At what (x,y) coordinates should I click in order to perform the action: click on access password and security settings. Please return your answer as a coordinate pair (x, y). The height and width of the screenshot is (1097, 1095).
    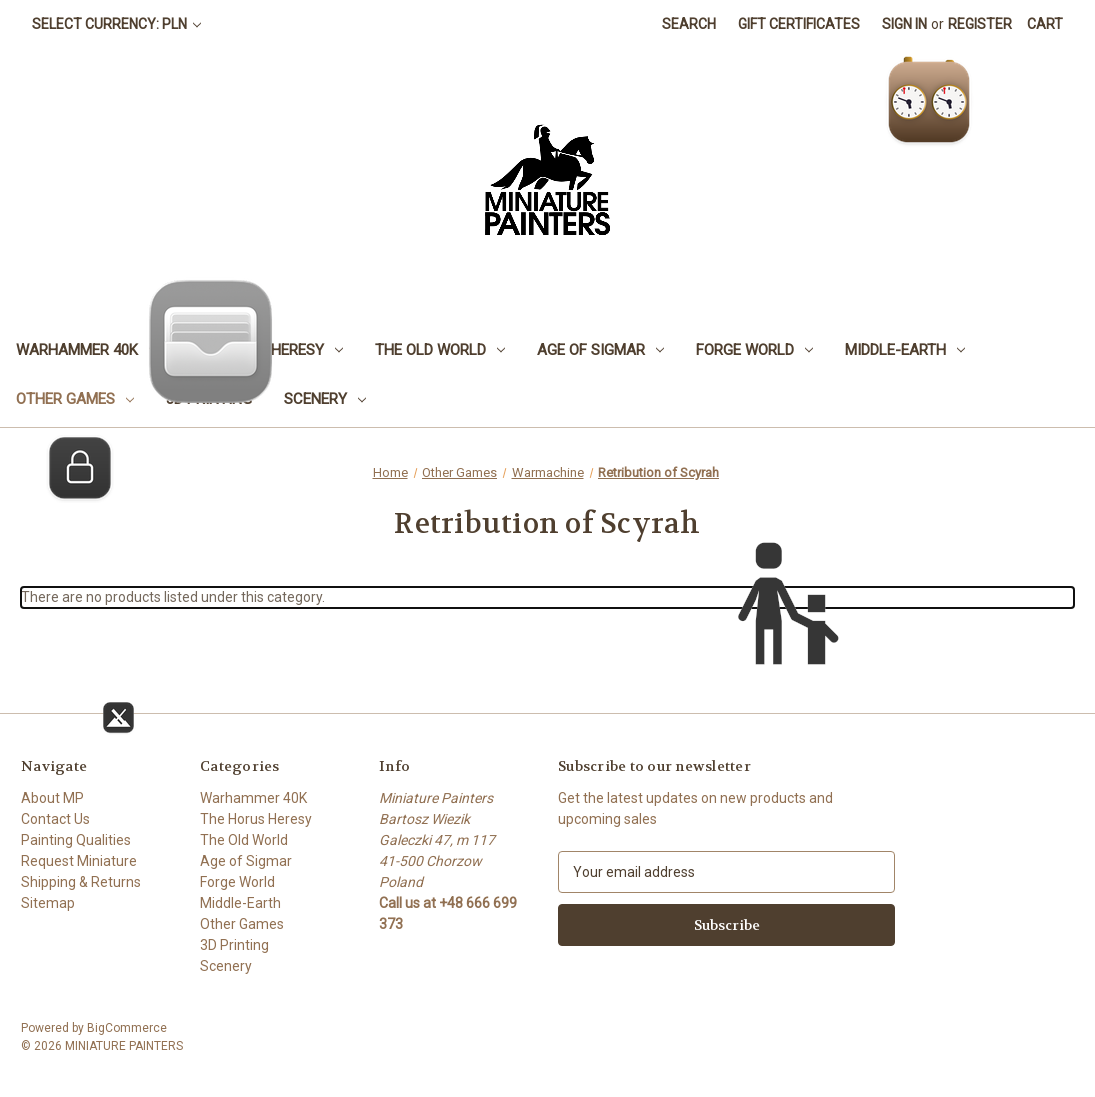
    Looking at the image, I should click on (80, 469).